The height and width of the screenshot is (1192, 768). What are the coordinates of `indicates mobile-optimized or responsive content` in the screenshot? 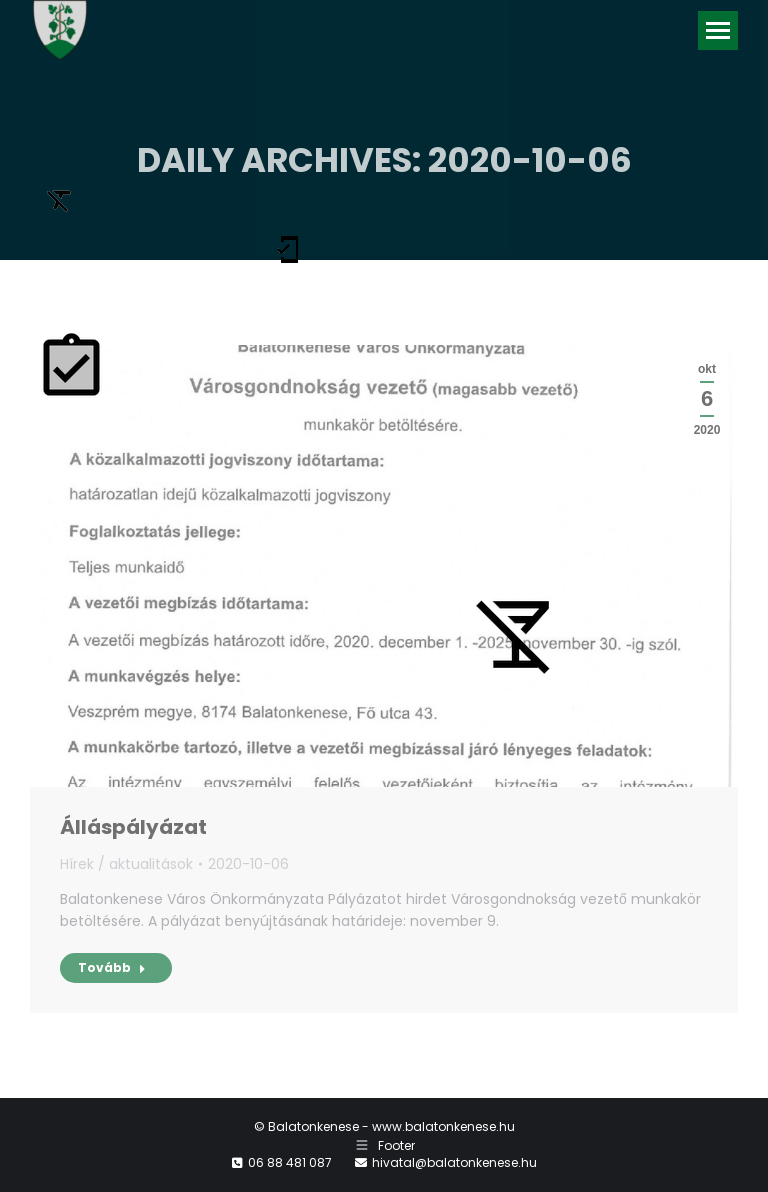 It's located at (287, 249).